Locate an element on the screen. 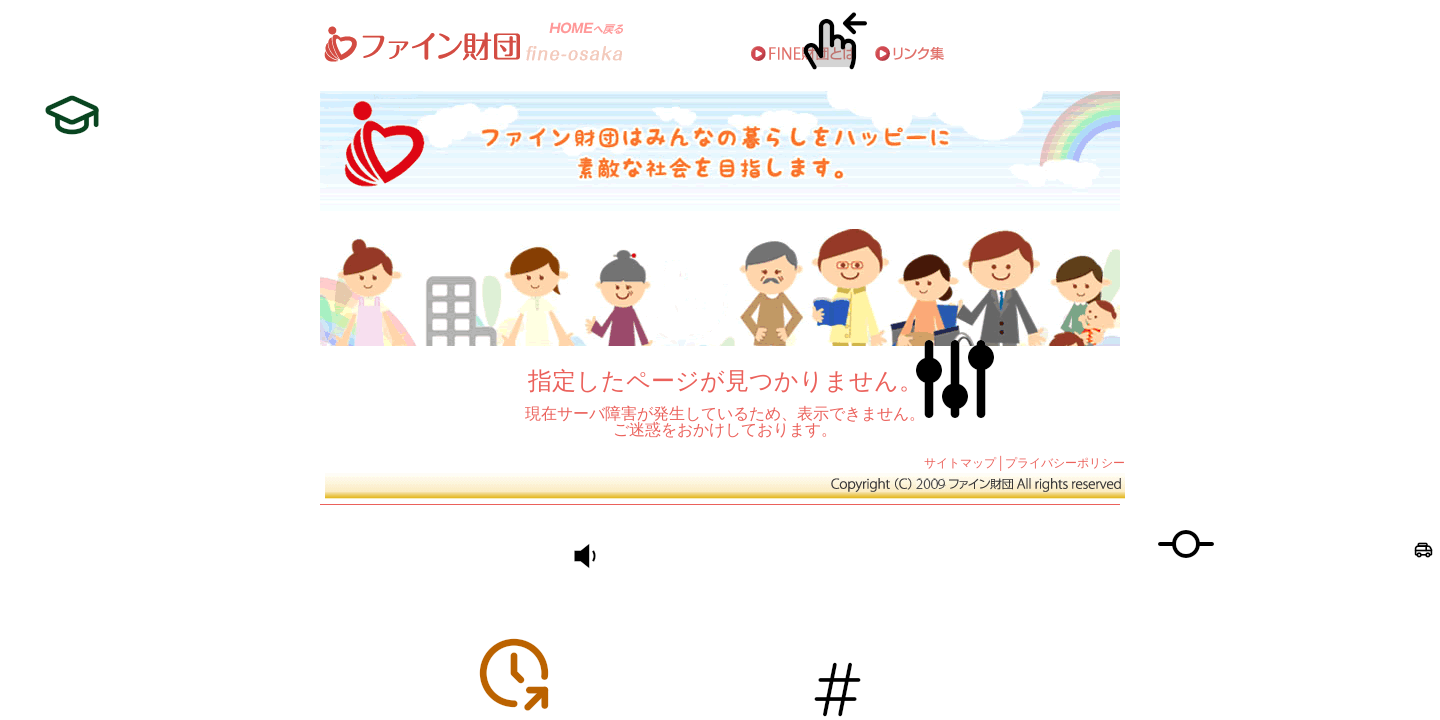 Image resolution: width=1440 pixels, height=720 pixels. adjust settings or preferences is located at coordinates (955, 379).